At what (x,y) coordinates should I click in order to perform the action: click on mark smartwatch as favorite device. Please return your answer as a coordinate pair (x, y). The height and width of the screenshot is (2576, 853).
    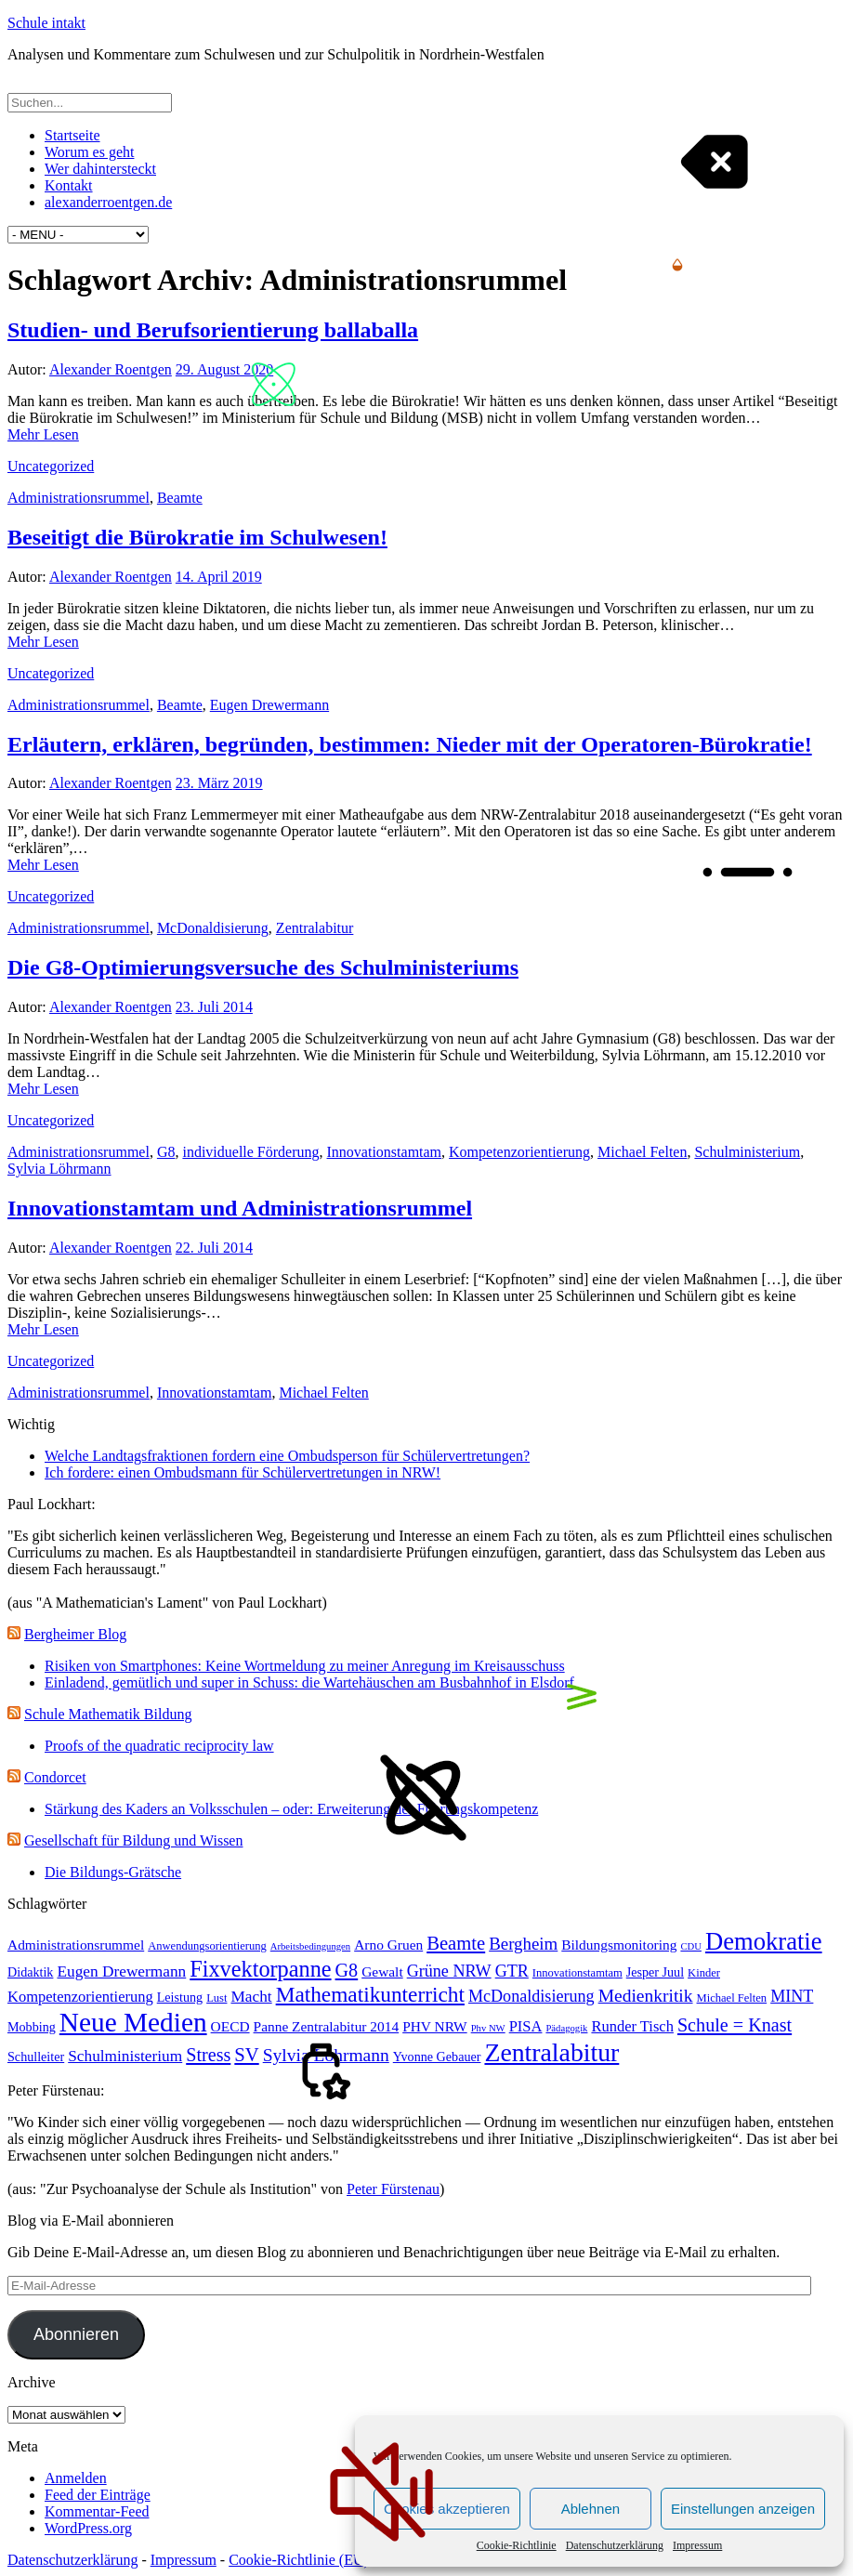
    Looking at the image, I should click on (321, 2070).